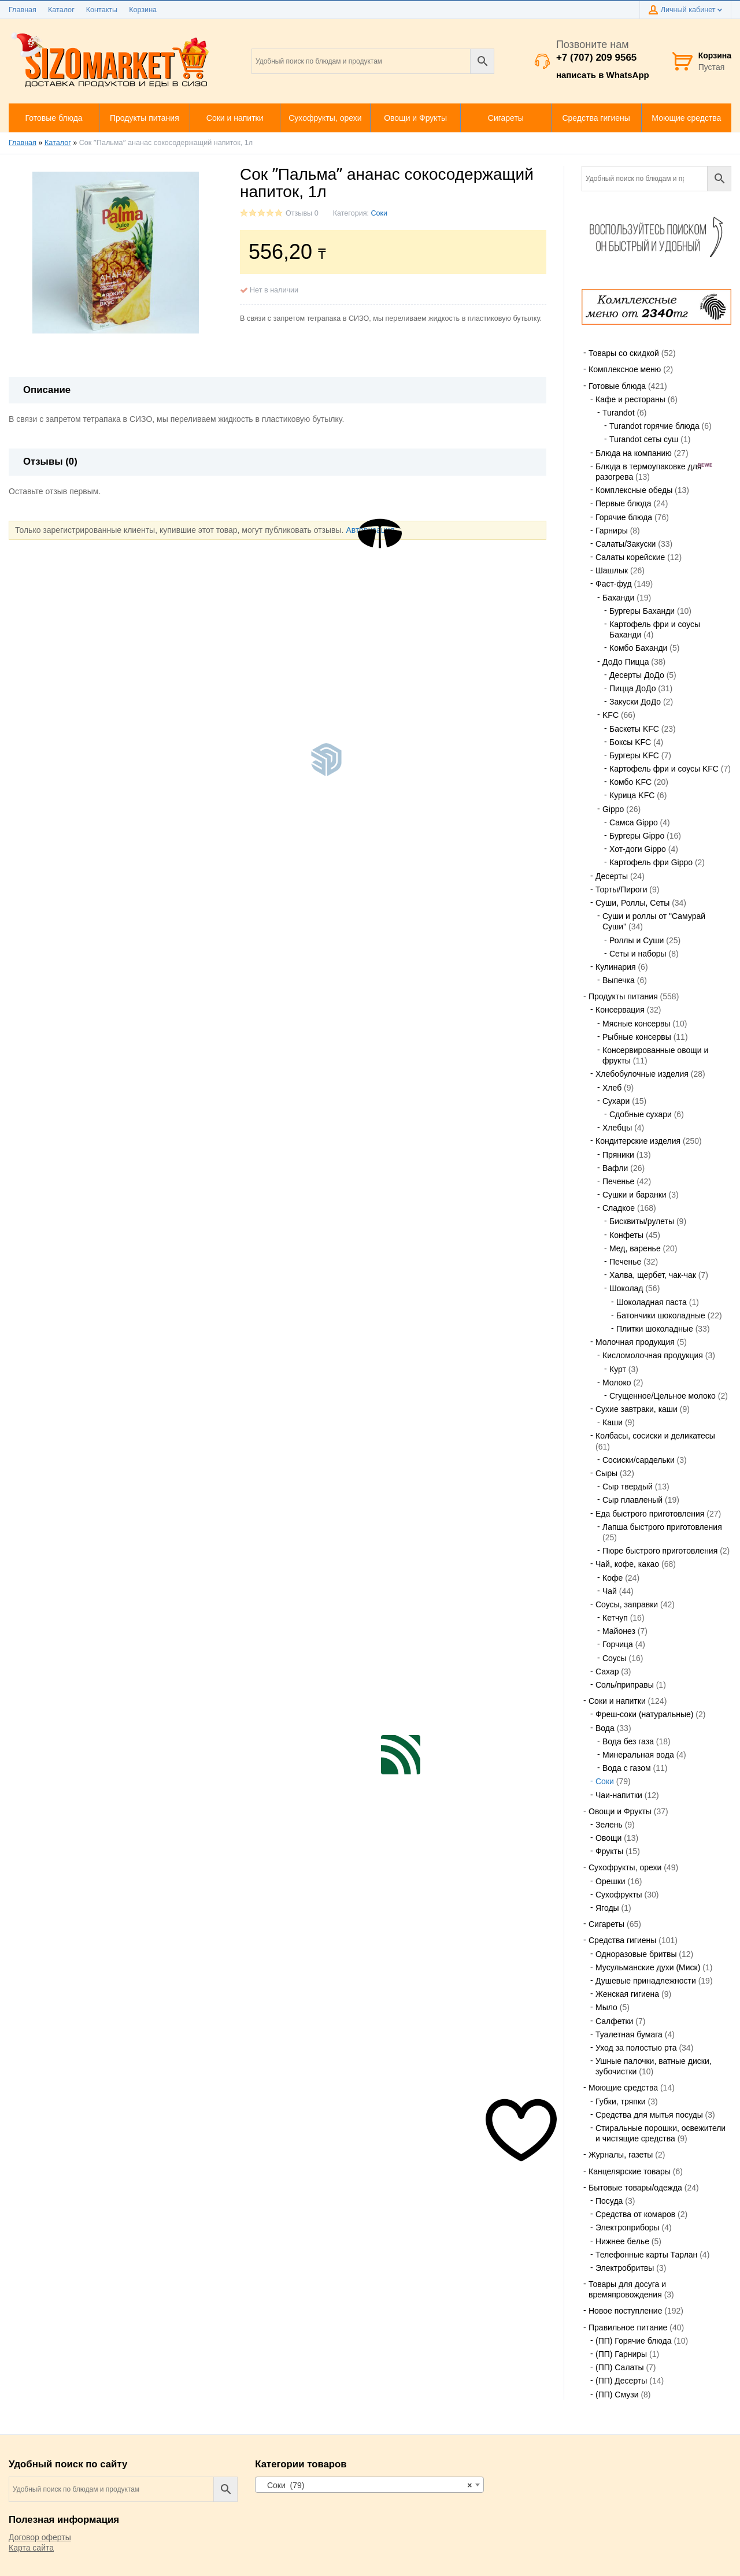 The image size is (740, 2576). Describe the element at coordinates (380, 533) in the screenshot. I see `tata group company logo` at that location.